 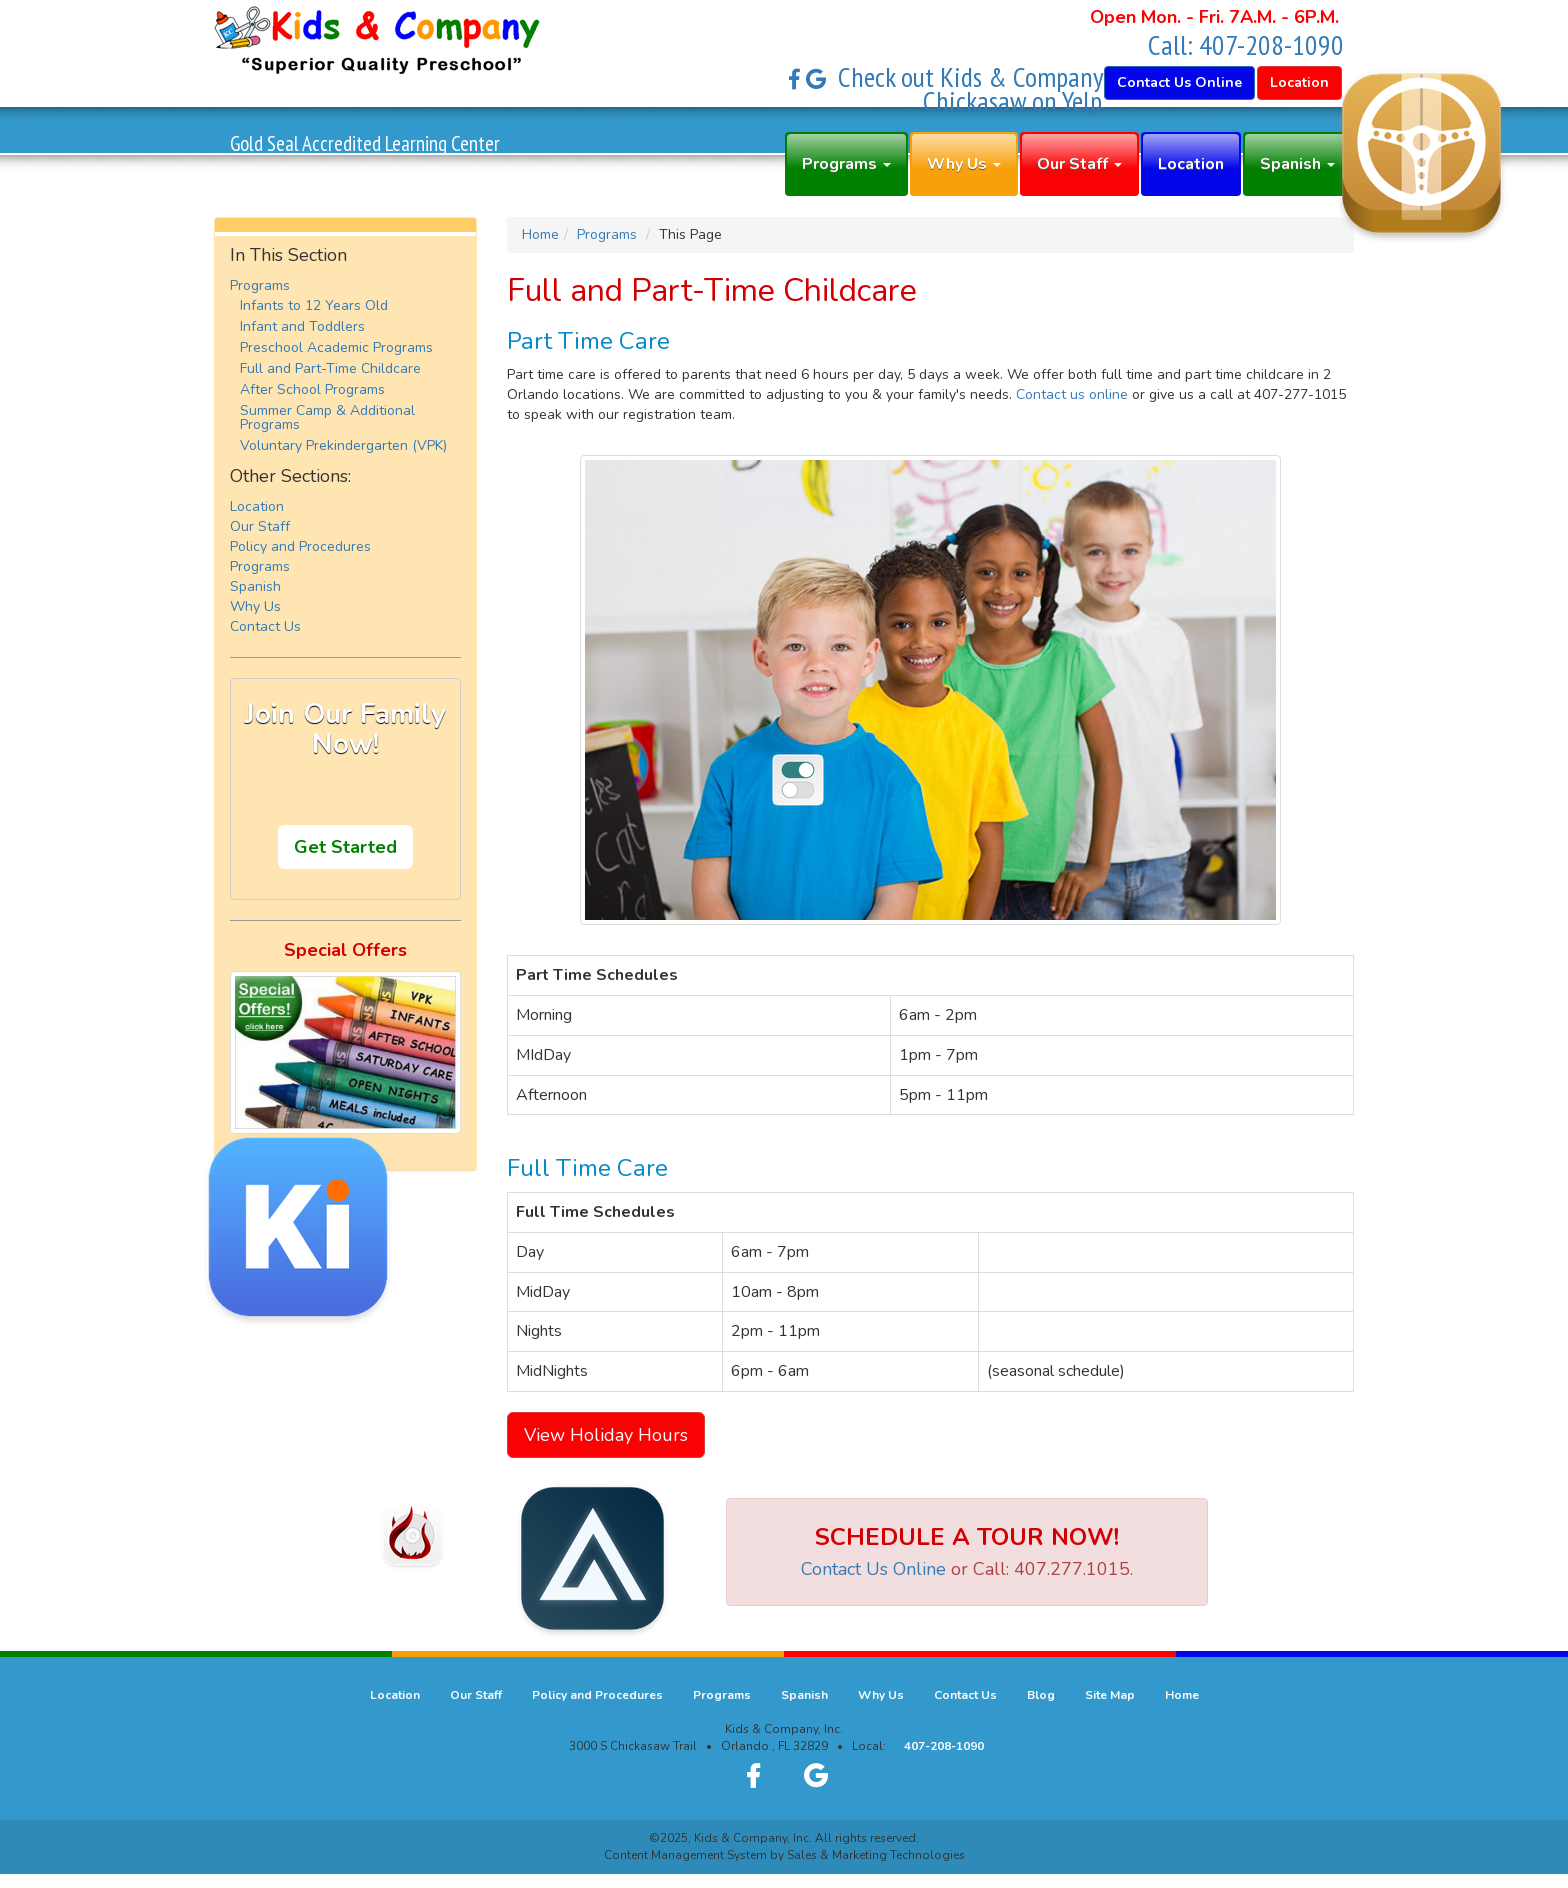 What do you see at coordinates (592, 1558) in the screenshot?
I see `open the autograph app` at bounding box center [592, 1558].